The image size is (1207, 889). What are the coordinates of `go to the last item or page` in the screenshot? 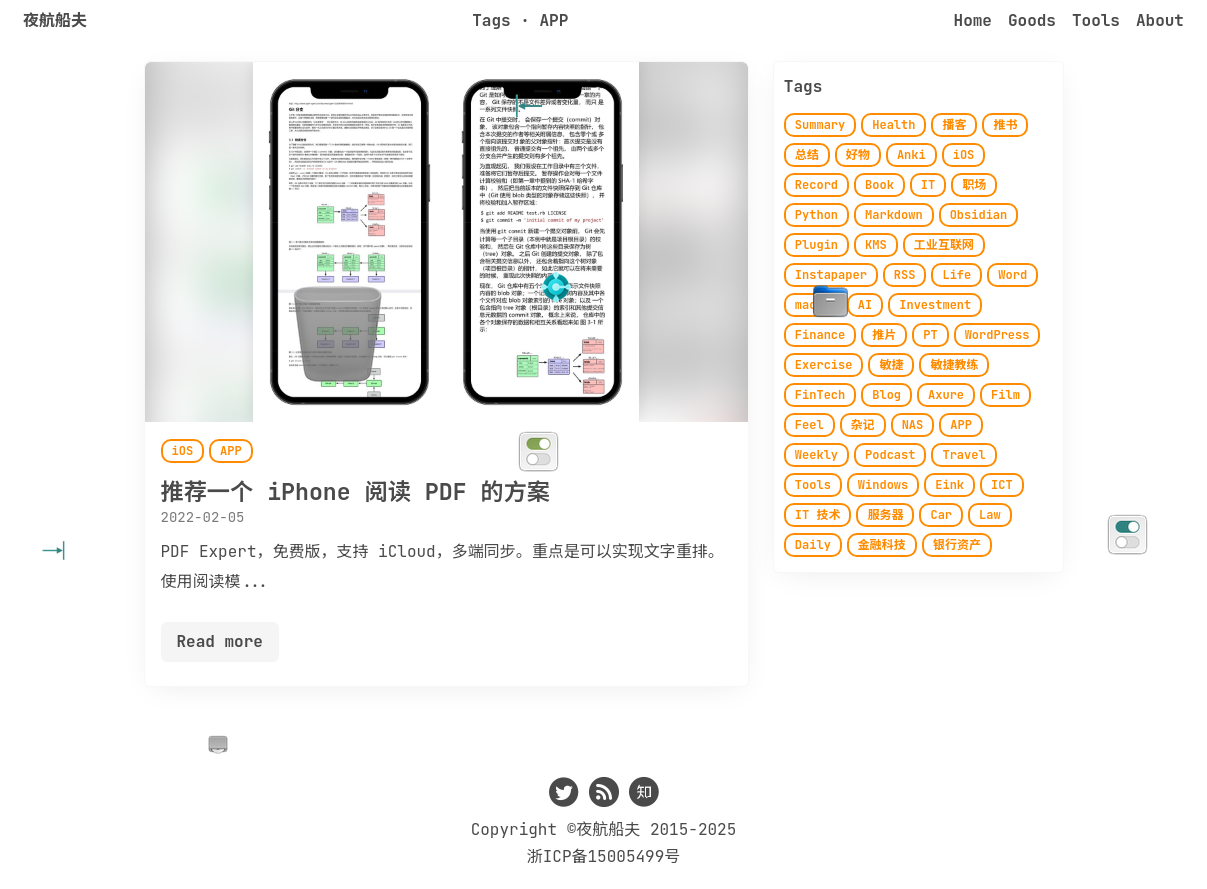 It's located at (53, 550).